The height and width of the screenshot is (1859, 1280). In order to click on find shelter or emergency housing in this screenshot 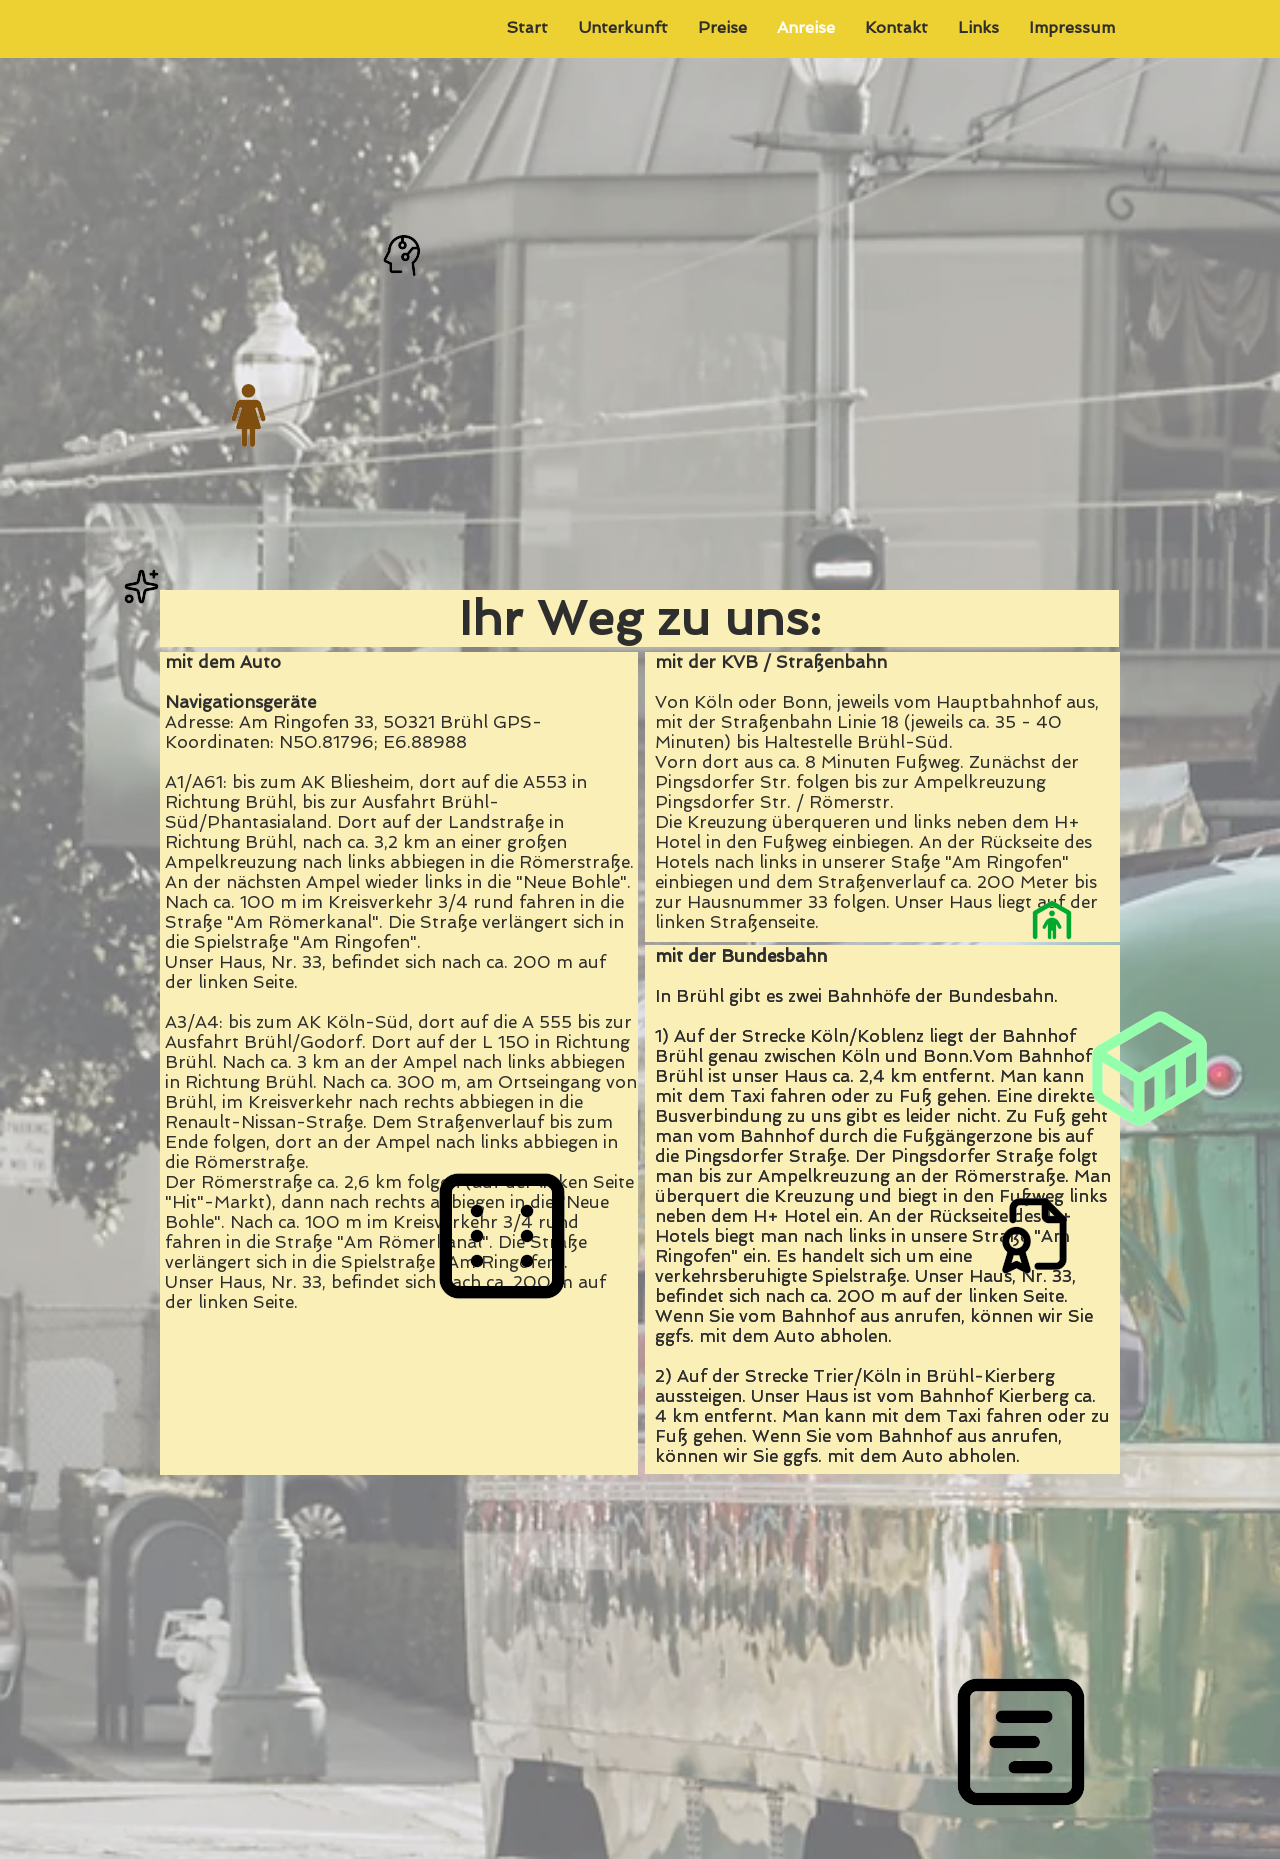, I will do `click(1052, 920)`.